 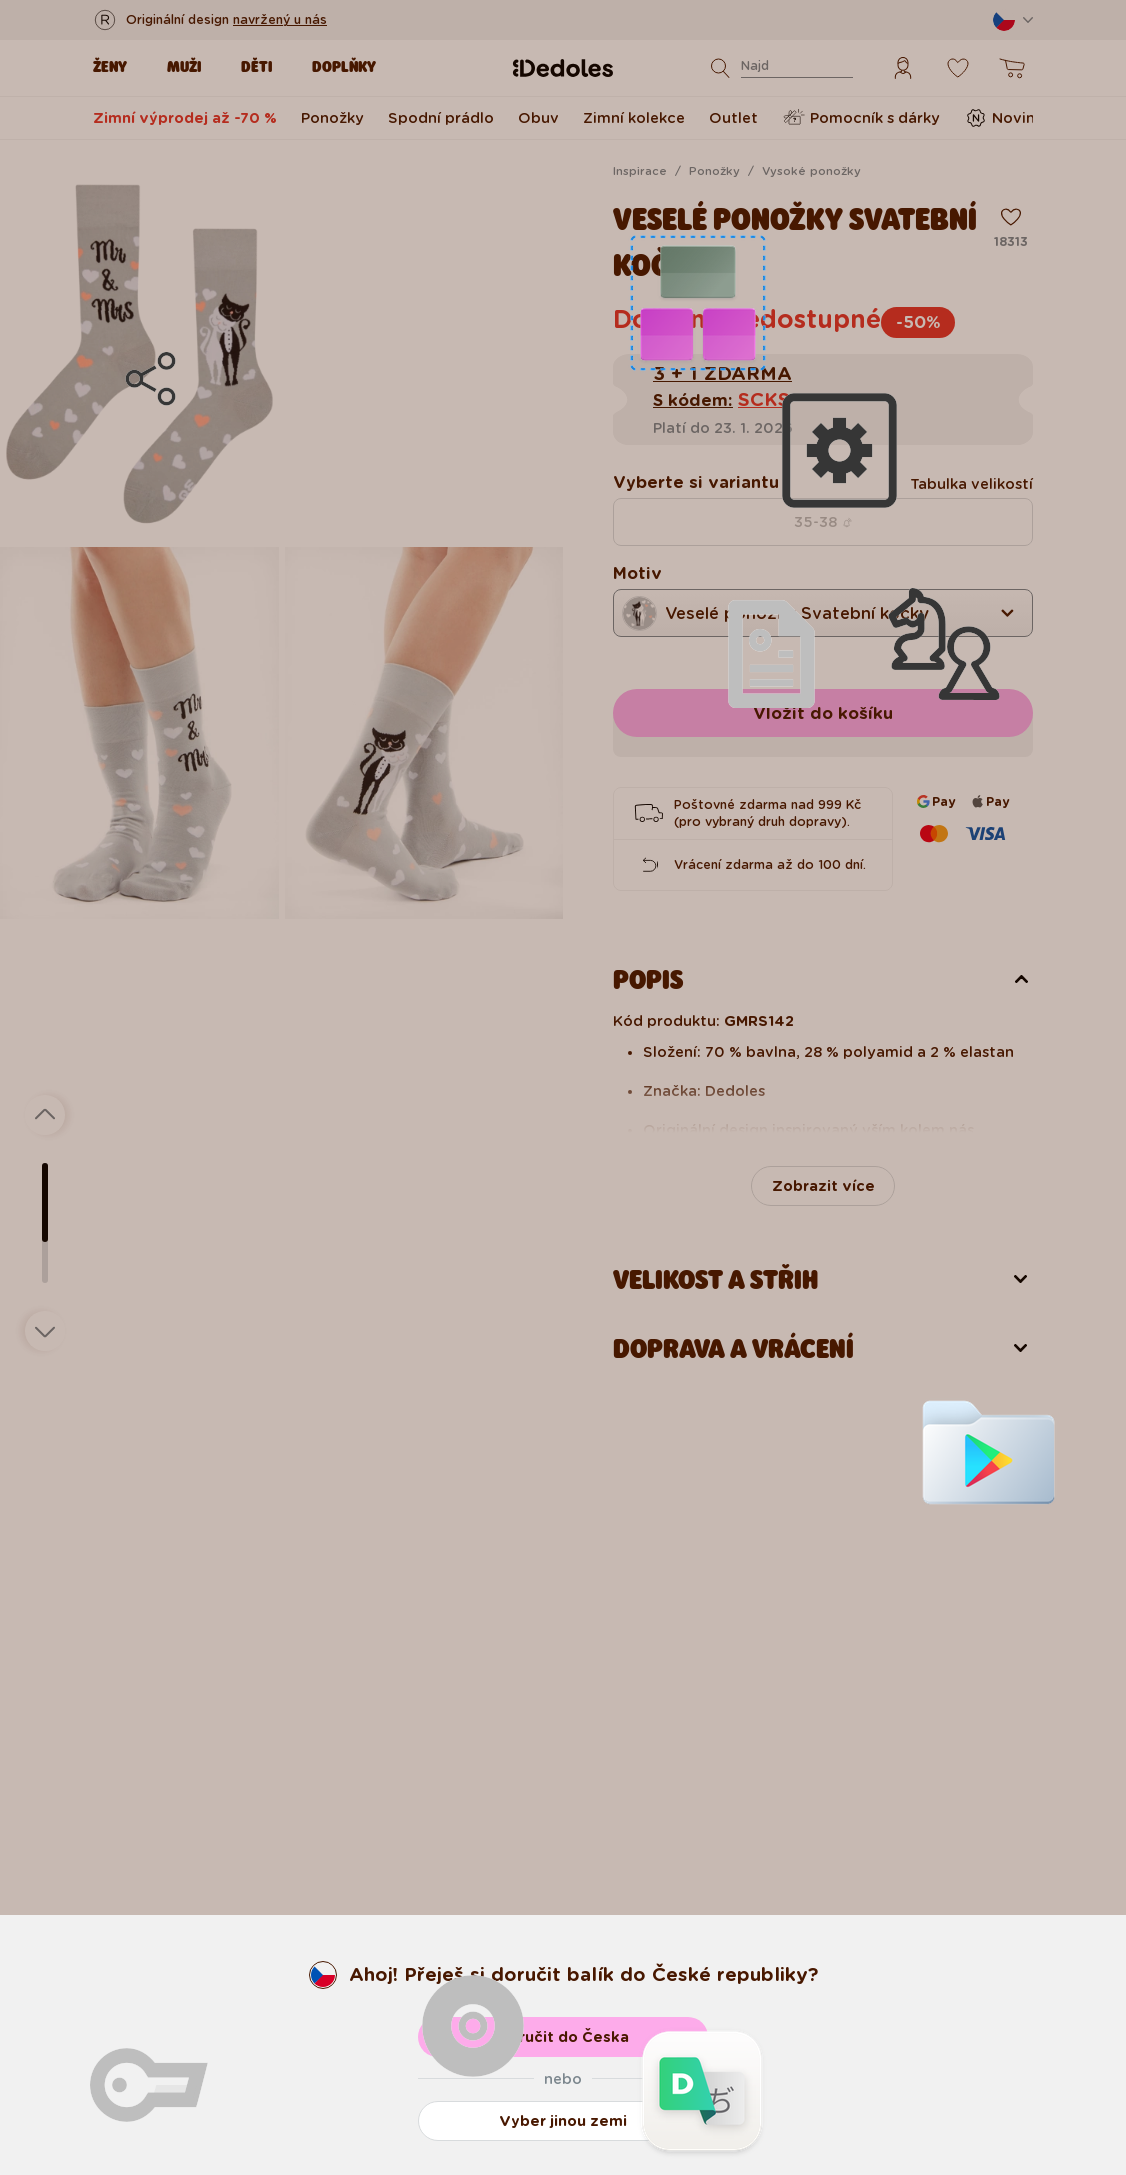 I want to click on access screen sharing or remote desktop settings, so click(x=150, y=380).